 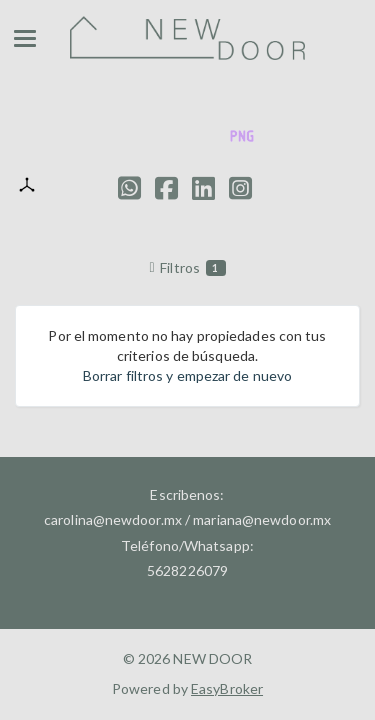 I want to click on access 3D transform or manipulation tools, so click(x=27, y=185).